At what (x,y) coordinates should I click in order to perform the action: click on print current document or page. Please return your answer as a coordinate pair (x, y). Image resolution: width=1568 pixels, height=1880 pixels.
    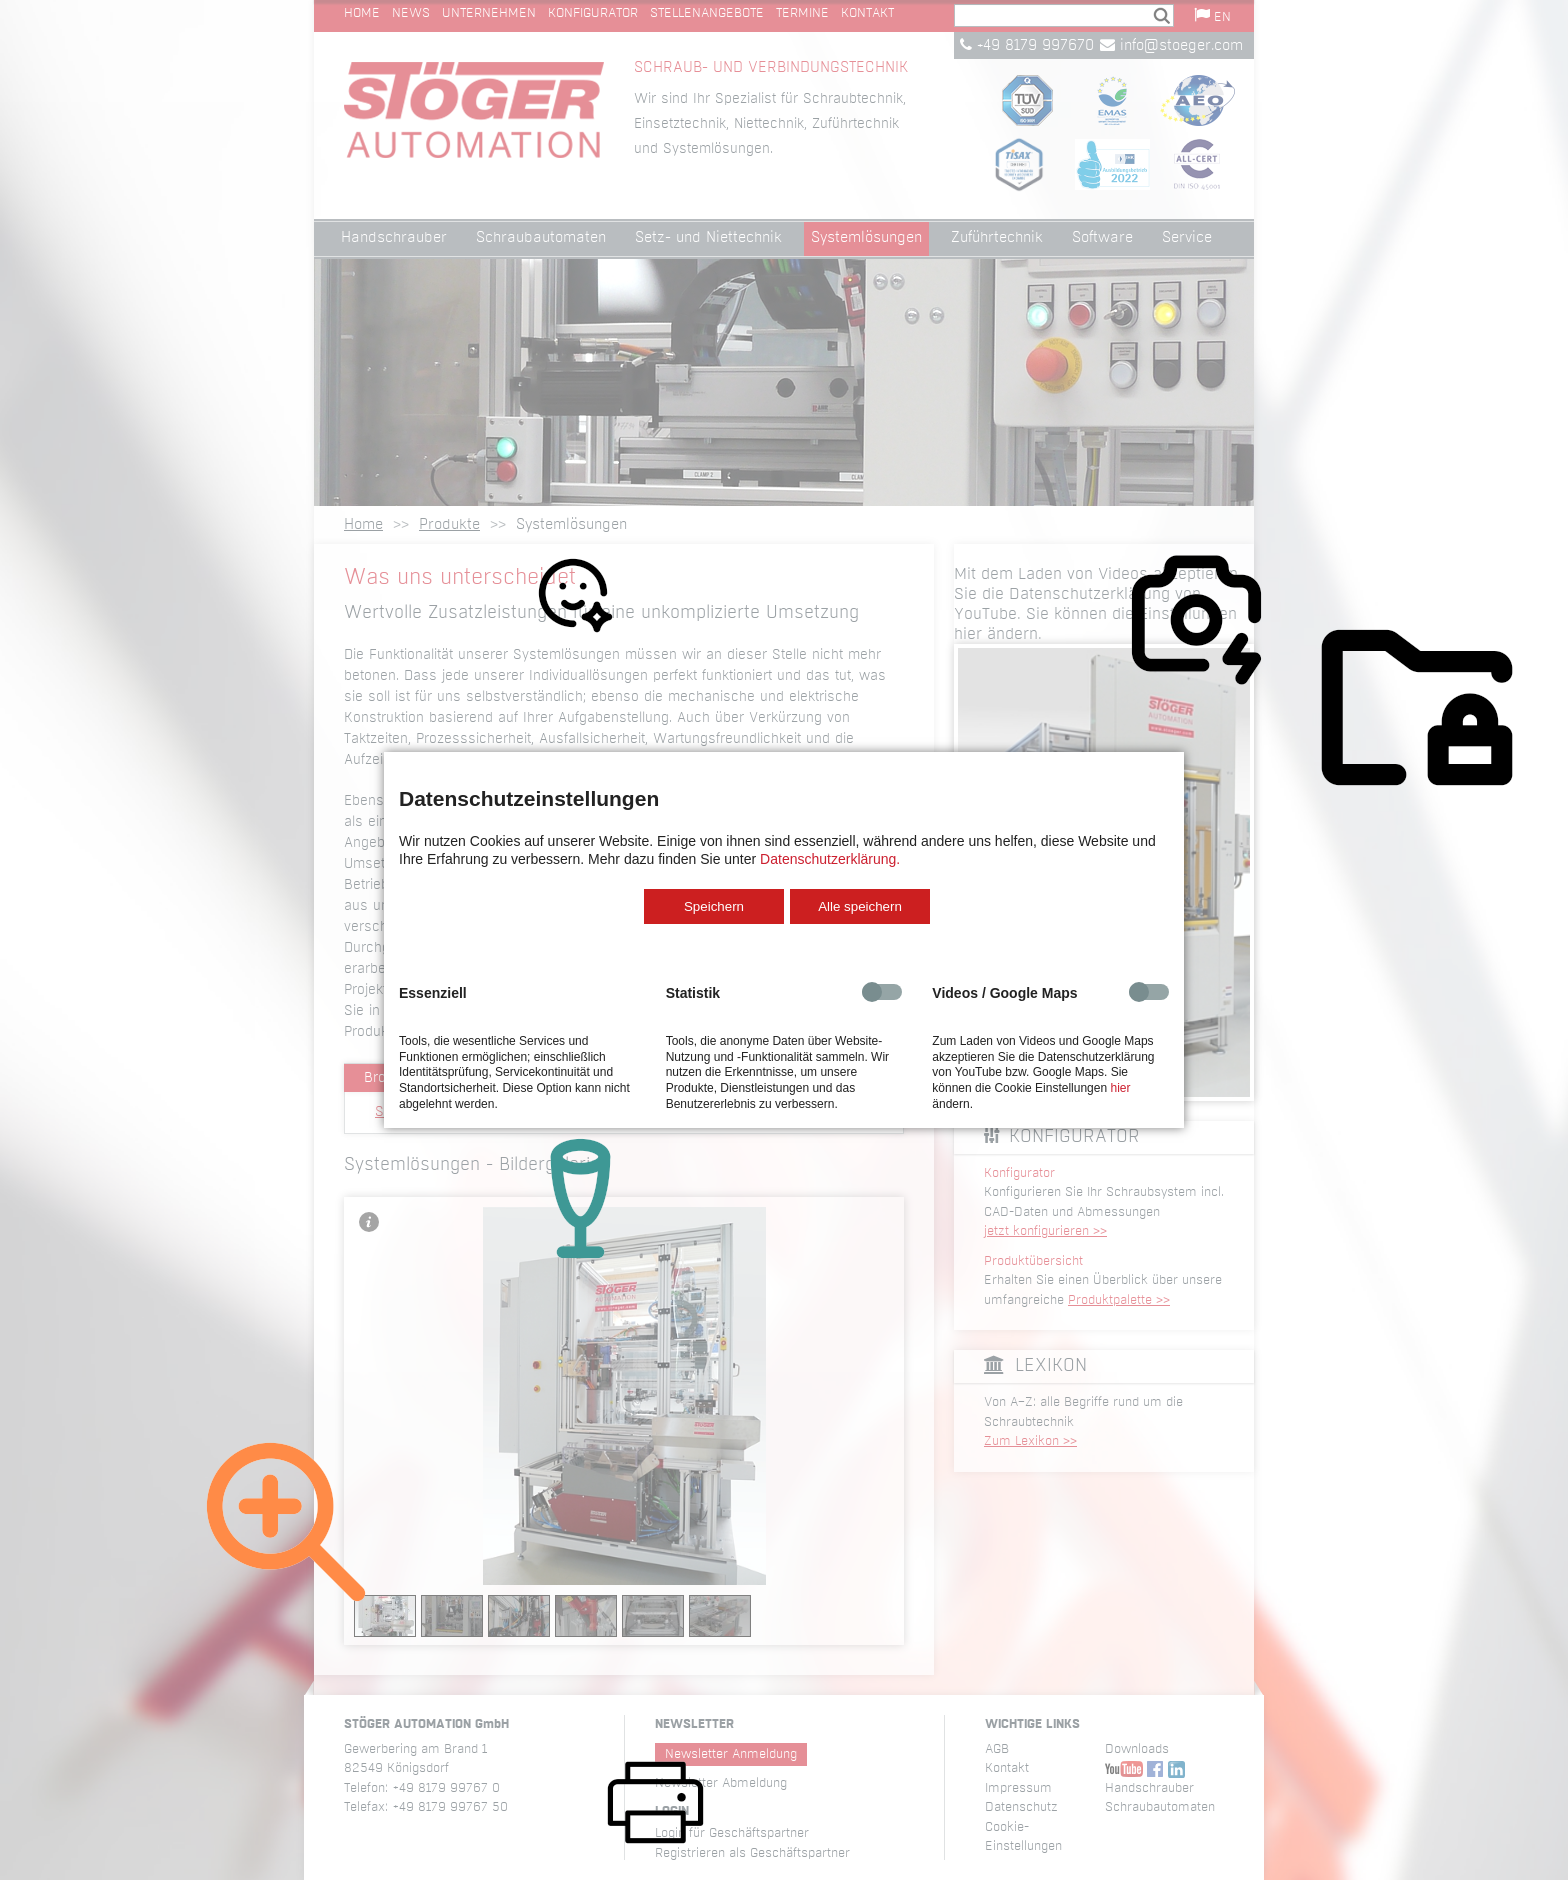
    Looking at the image, I should click on (655, 1802).